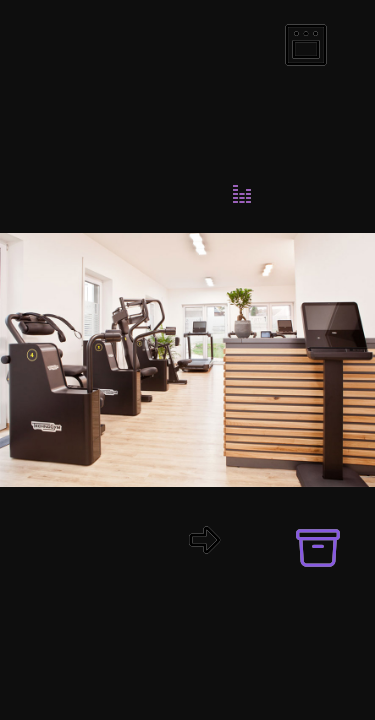 The width and height of the screenshot is (375, 720). Describe the element at coordinates (318, 548) in the screenshot. I see `access archived items` at that location.